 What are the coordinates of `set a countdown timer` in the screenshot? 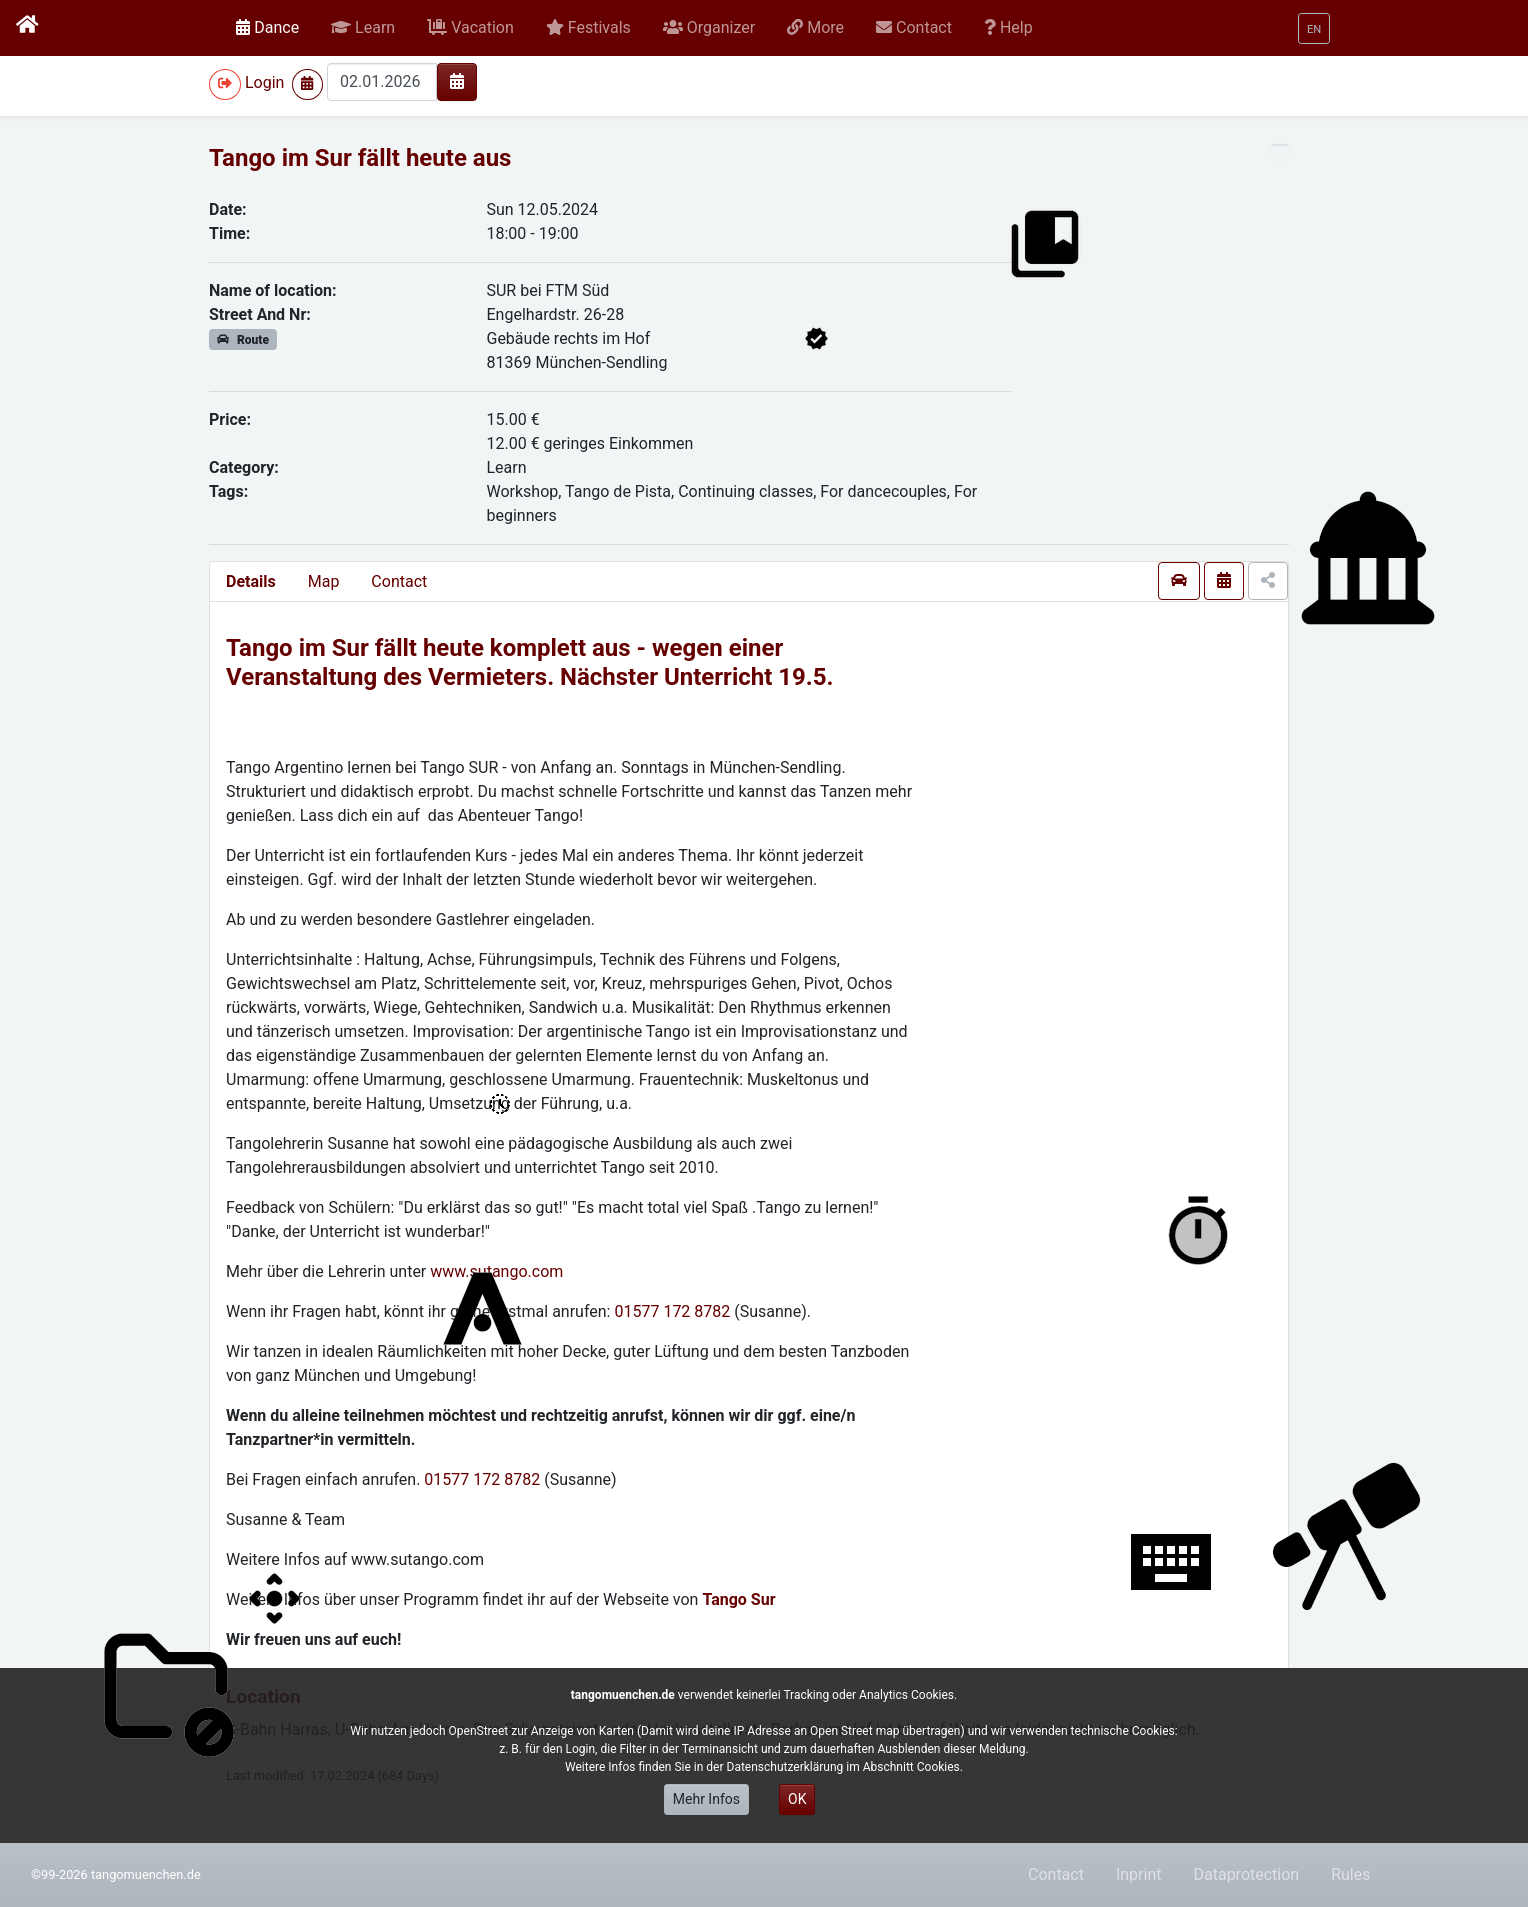 It's located at (1198, 1232).